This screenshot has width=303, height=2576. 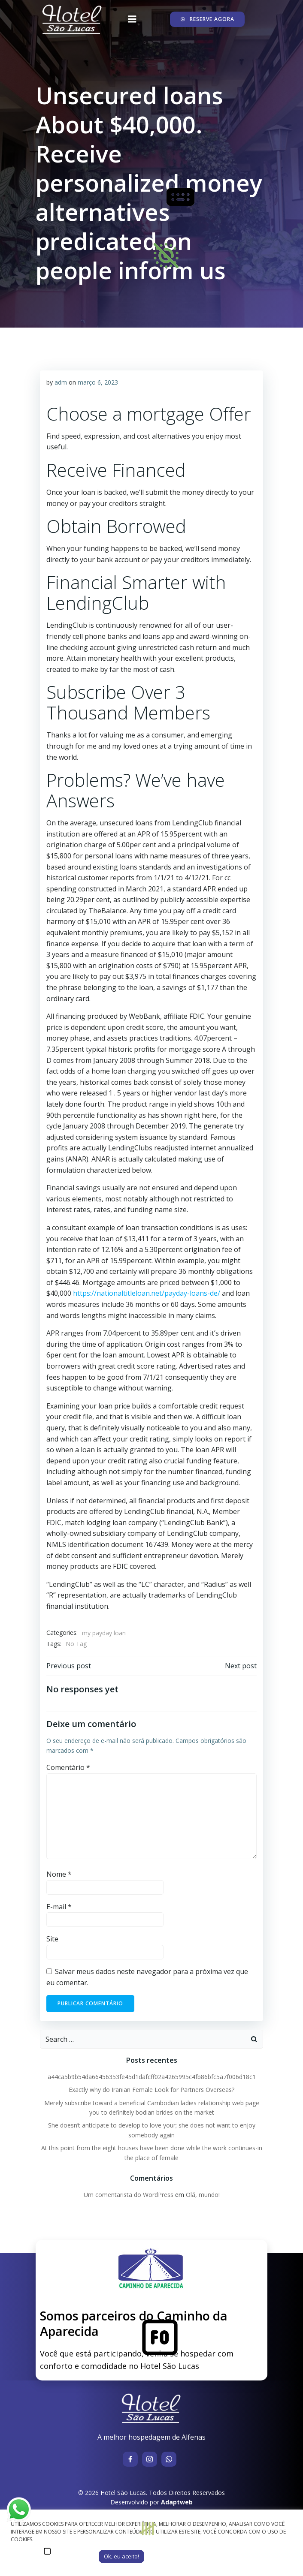 What do you see at coordinates (148, 2528) in the screenshot?
I see `track count or keep score` at bounding box center [148, 2528].